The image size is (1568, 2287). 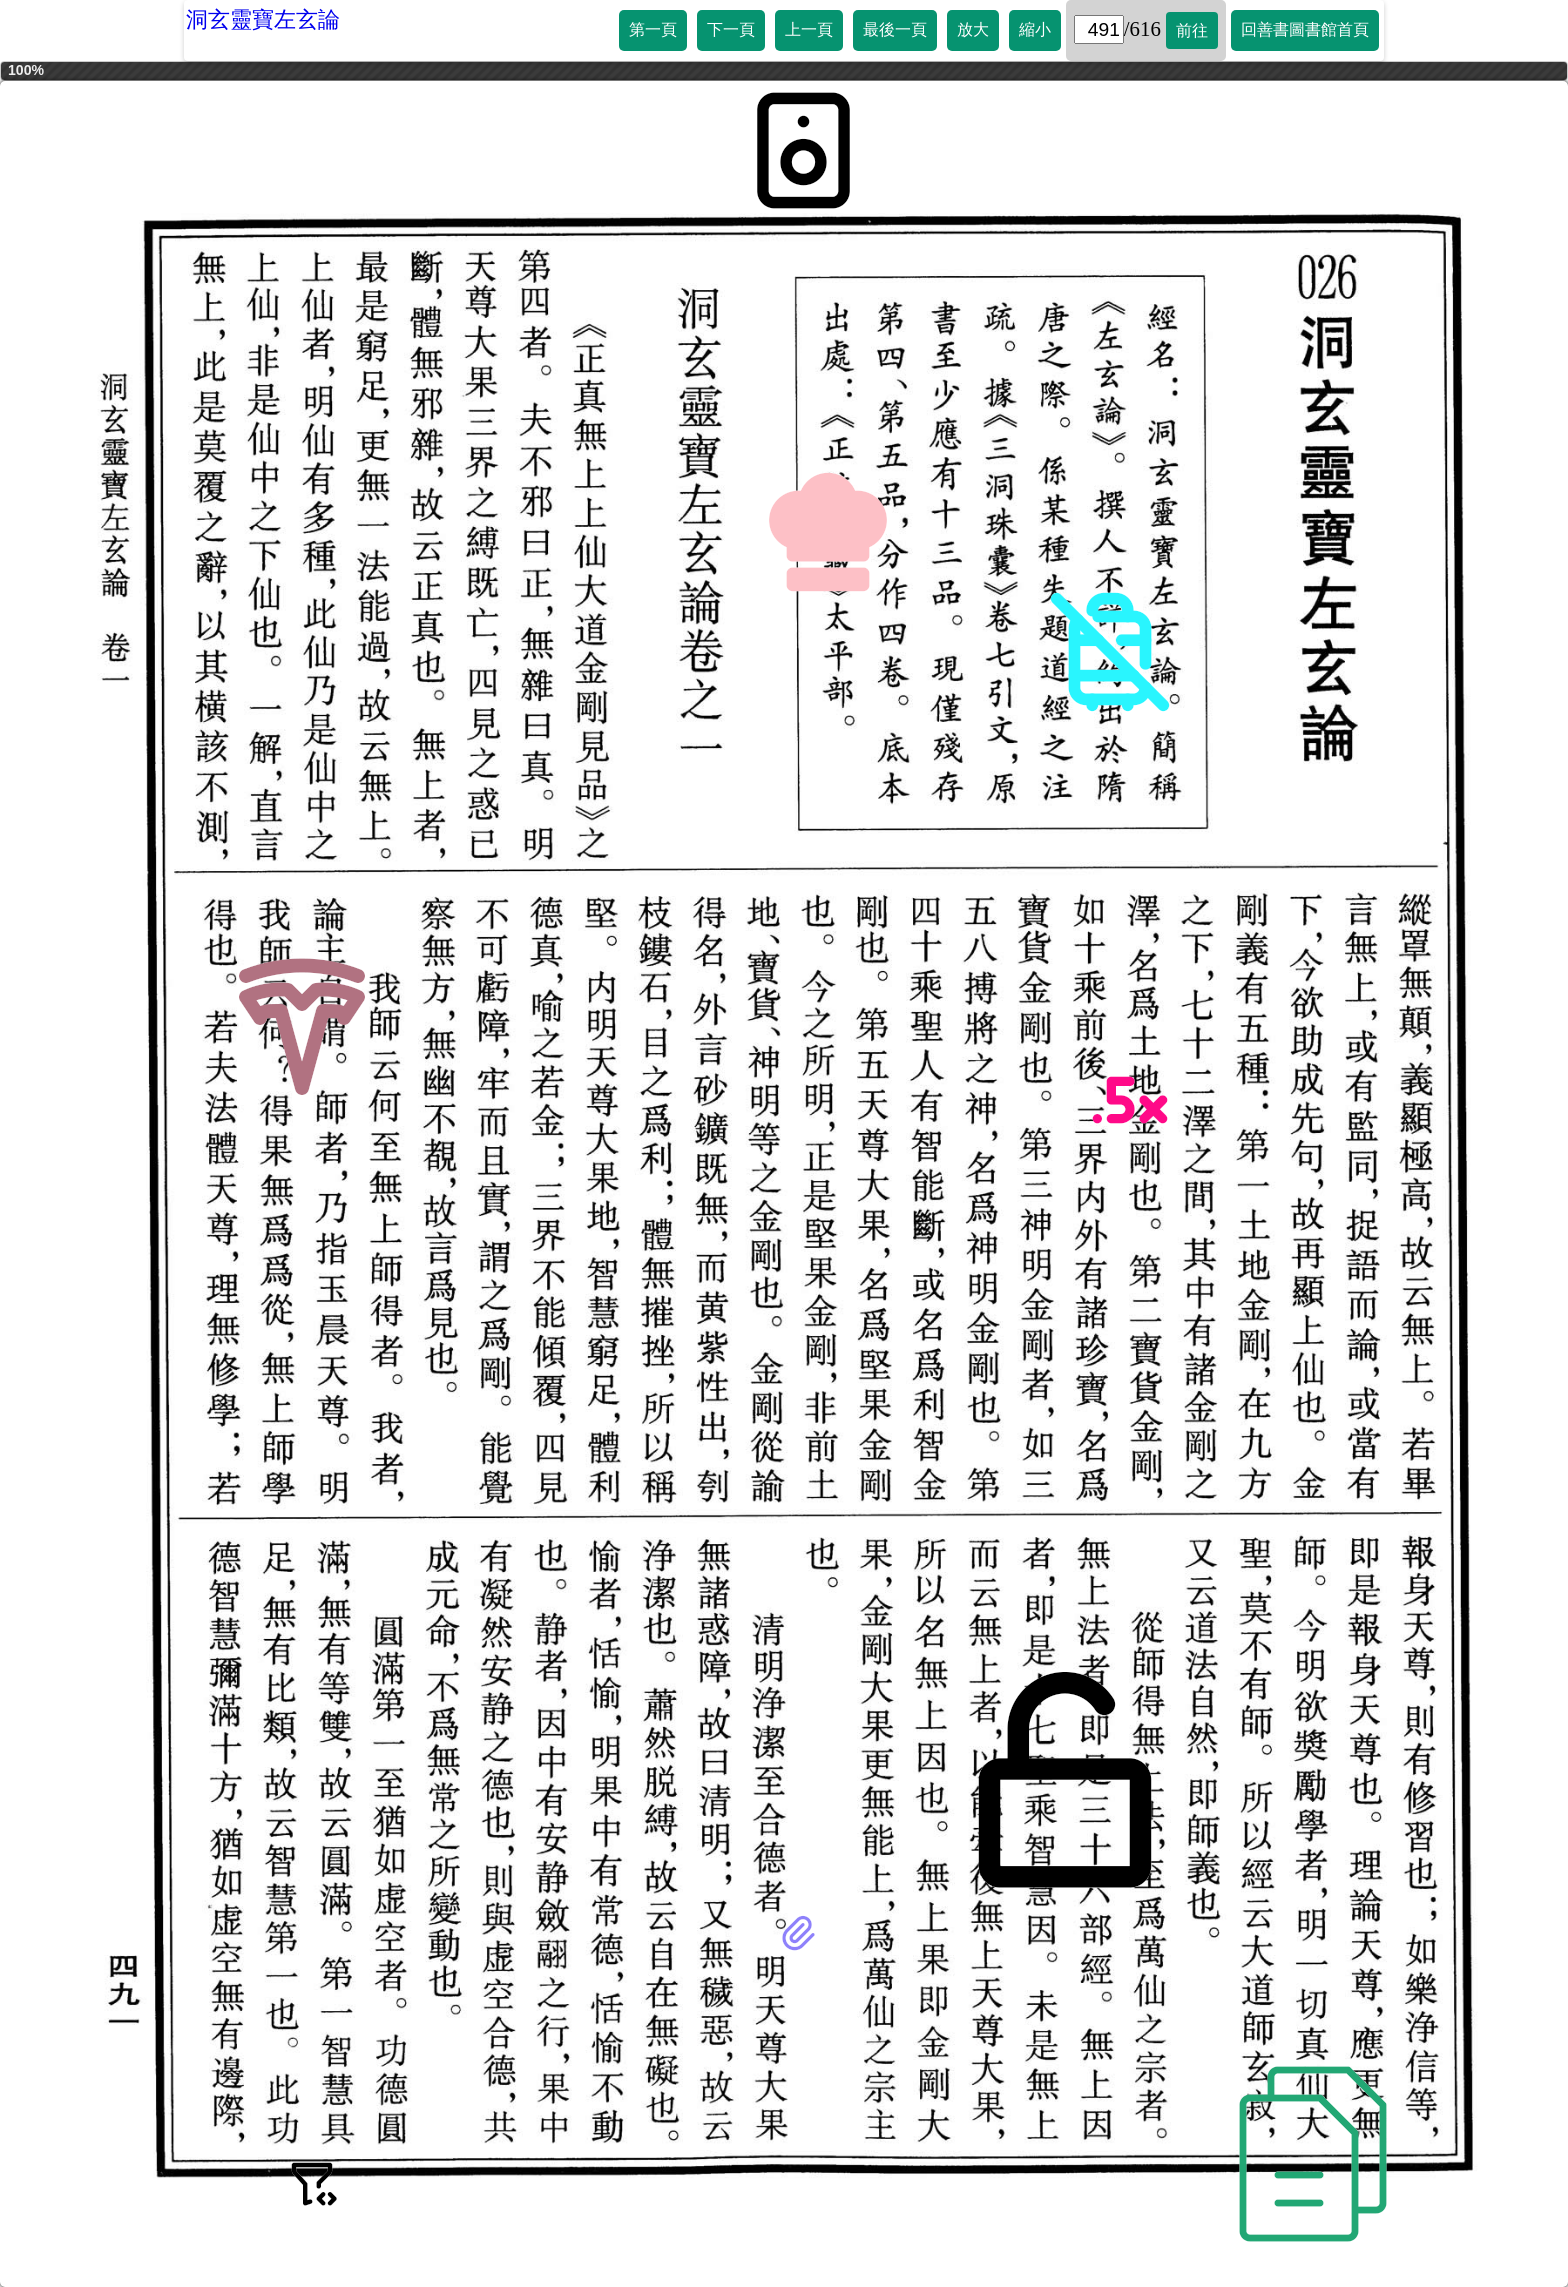 What do you see at coordinates (803, 150) in the screenshot?
I see `adjust speaker or audio output settings` at bounding box center [803, 150].